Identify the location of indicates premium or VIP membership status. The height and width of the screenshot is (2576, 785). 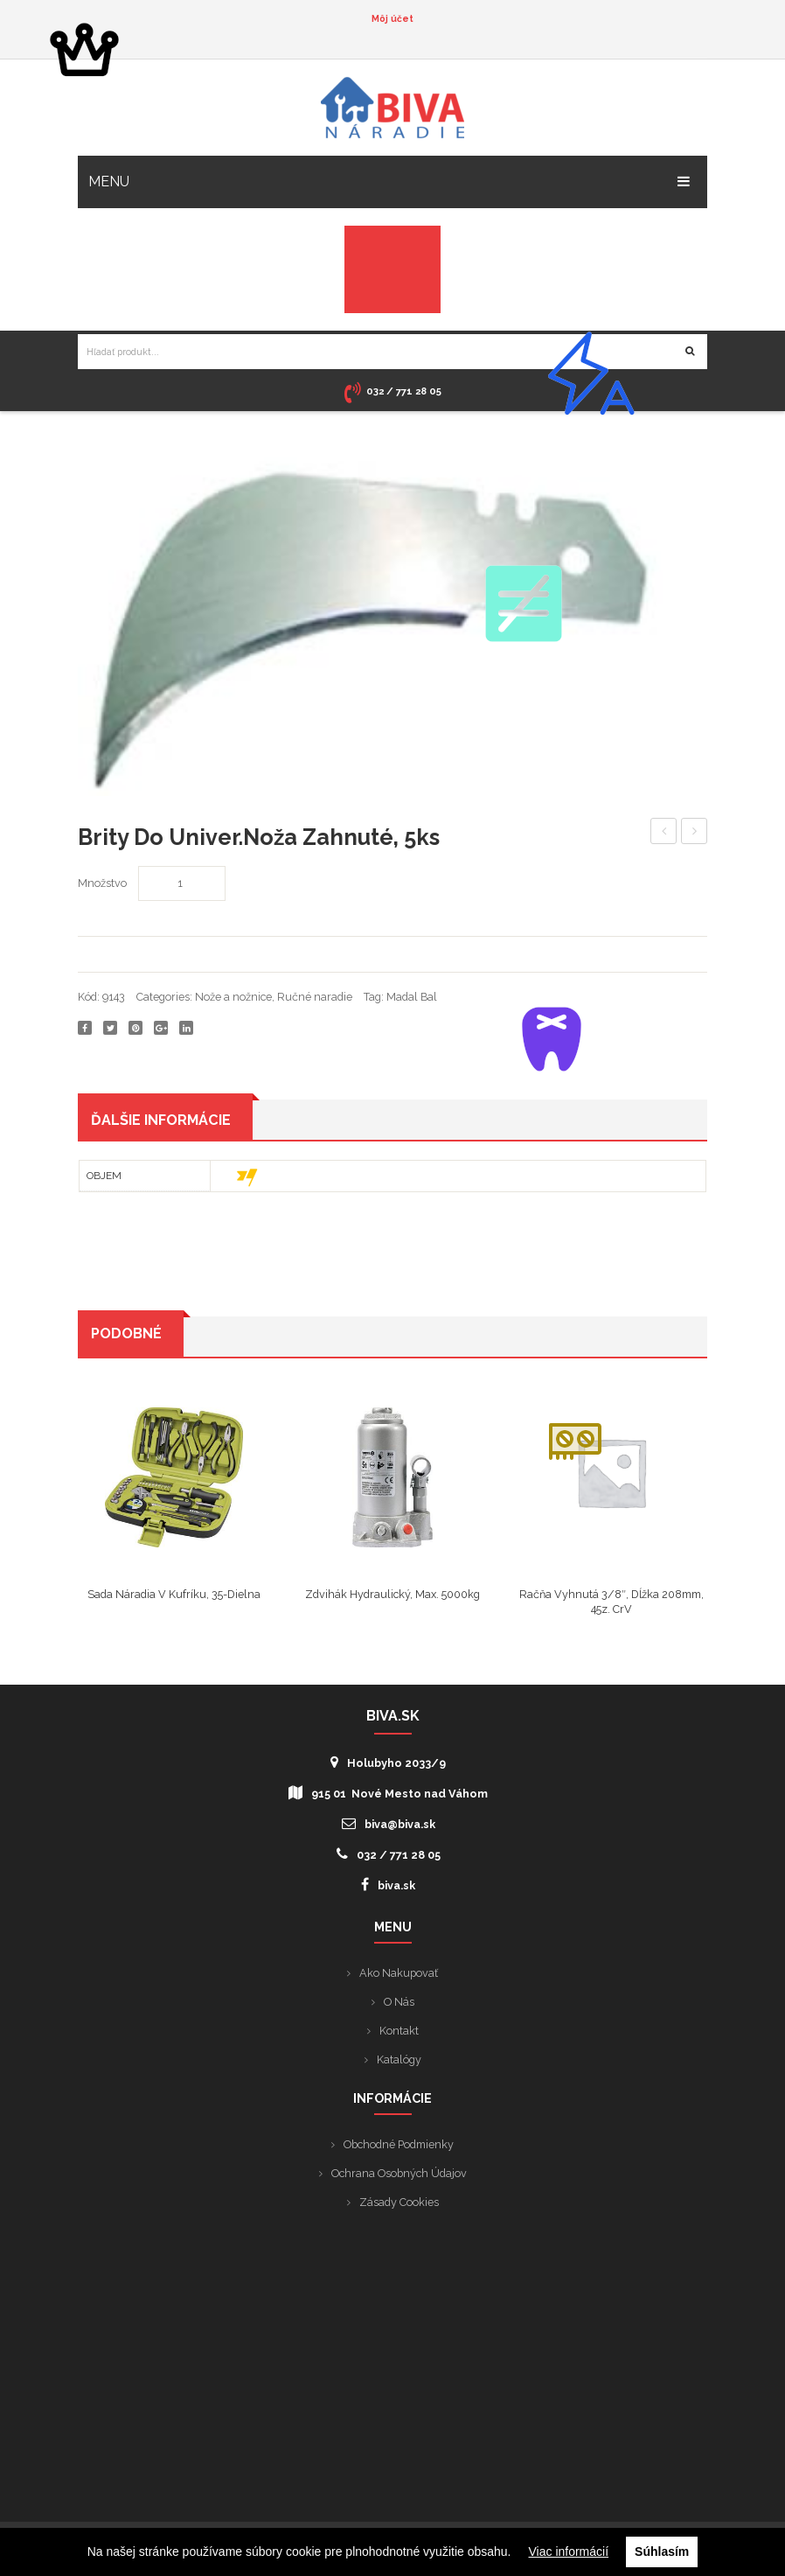
(84, 52).